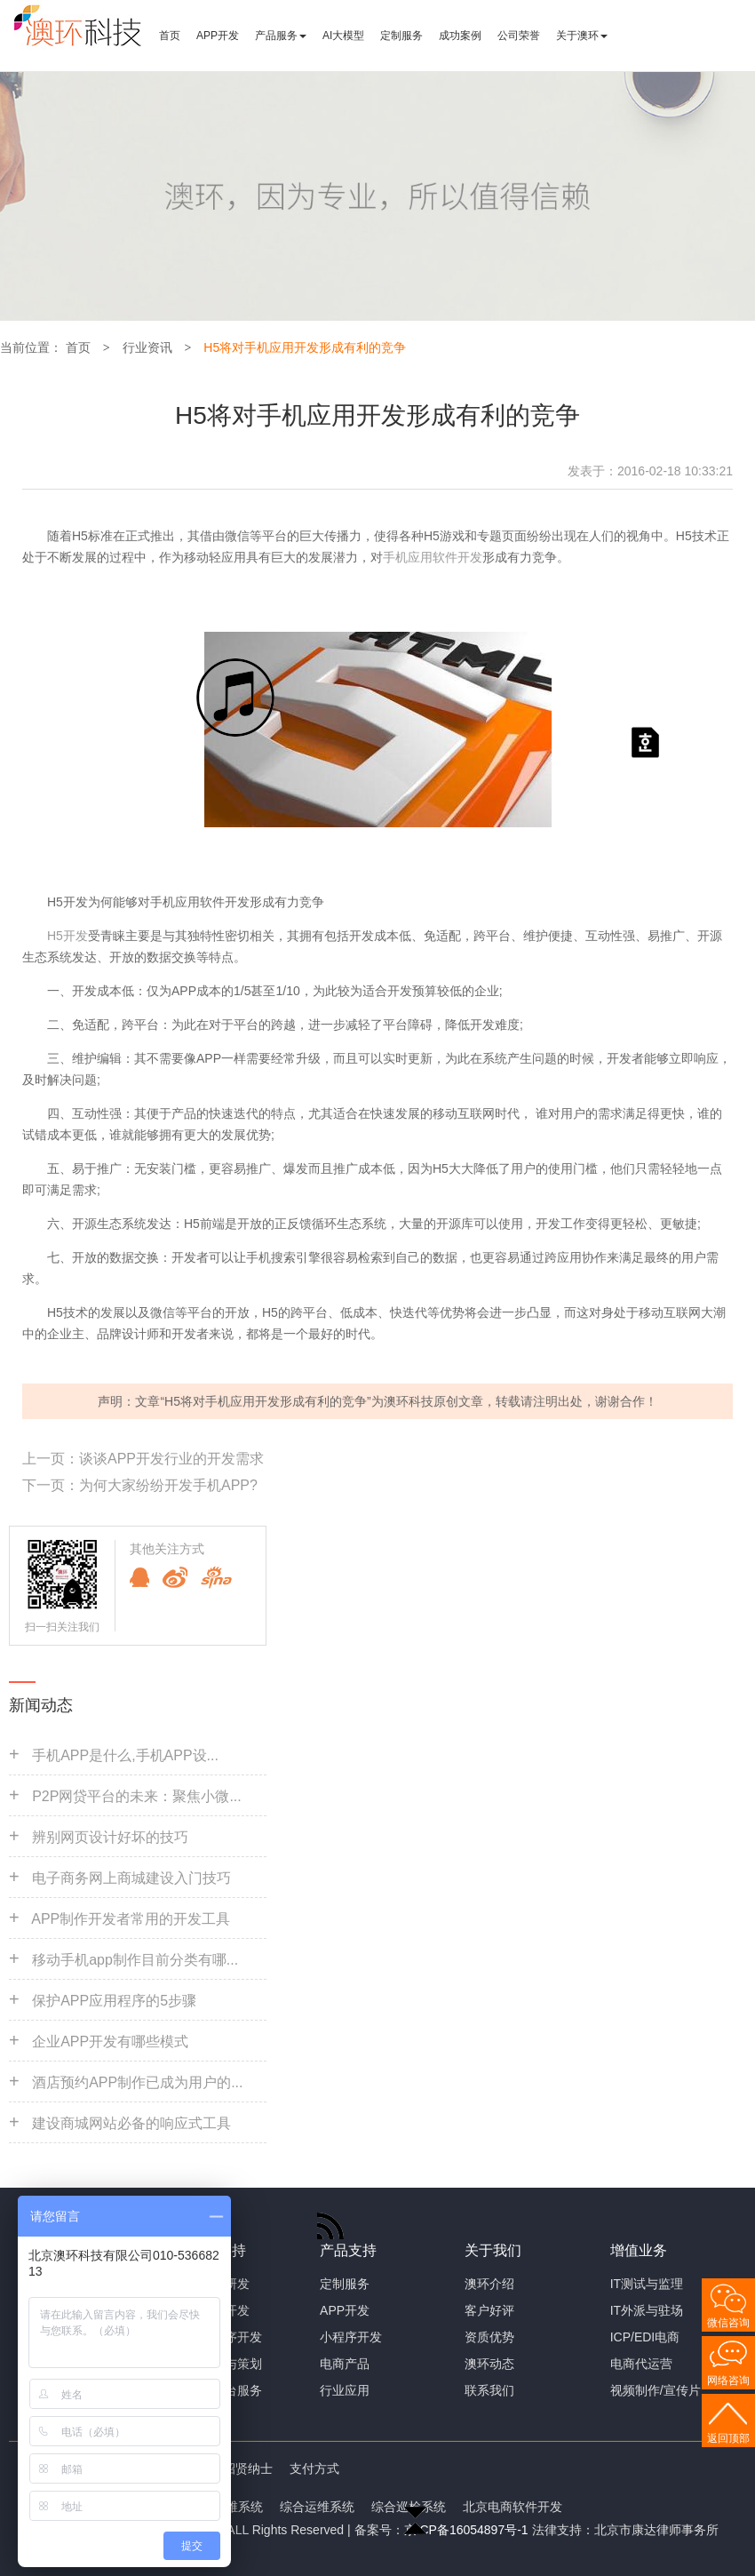 The width and height of the screenshot is (755, 2576). I want to click on open itunes application, so click(235, 698).